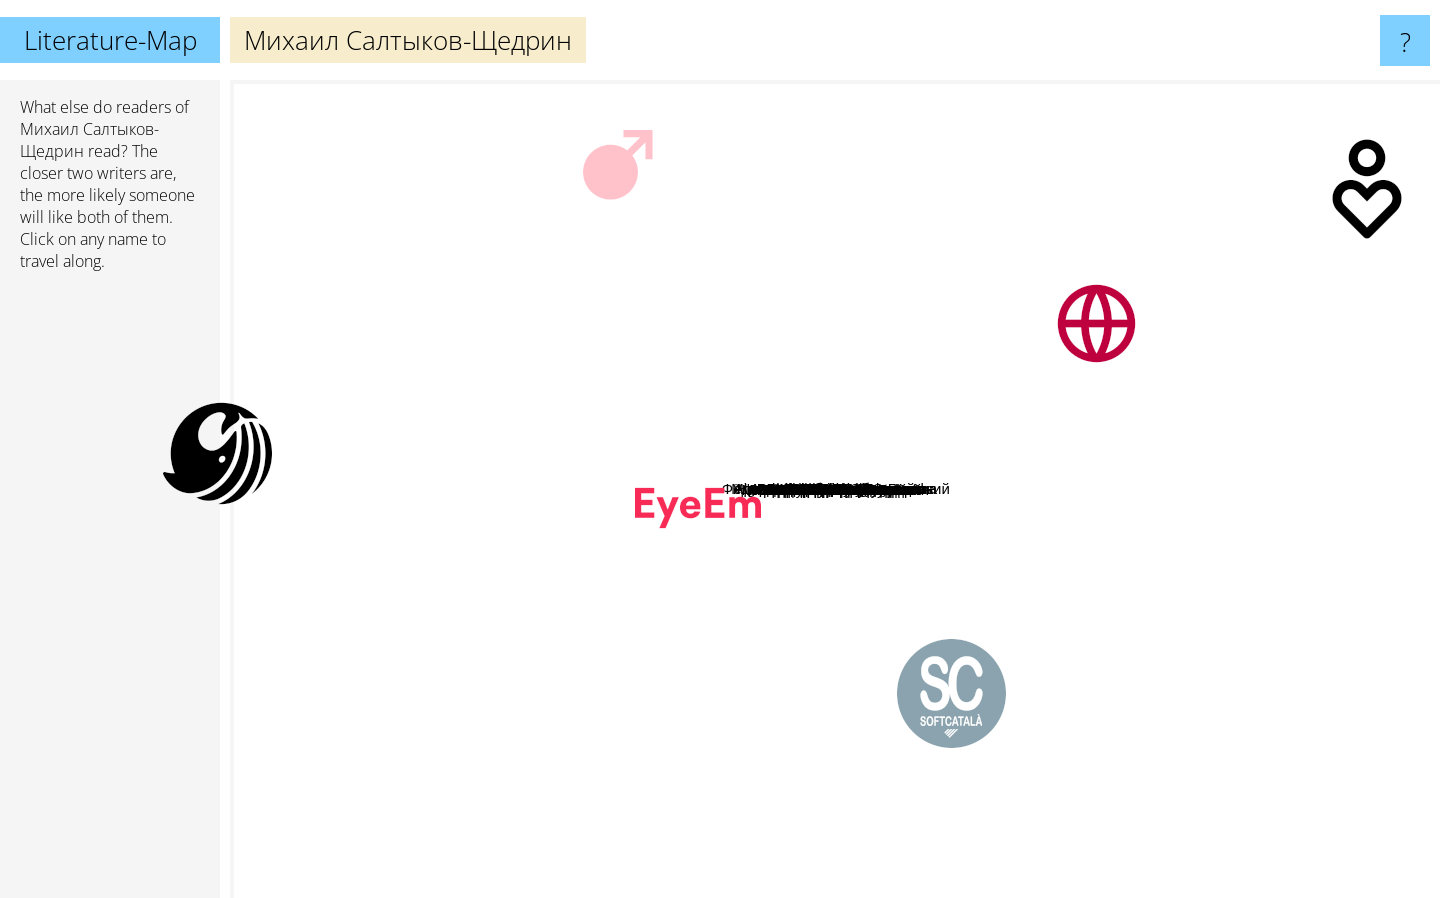 This screenshot has width=1440, height=898. What do you see at coordinates (951, 693) in the screenshot?
I see `visit the Softcatalà website or app` at bounding box center [951, 693].